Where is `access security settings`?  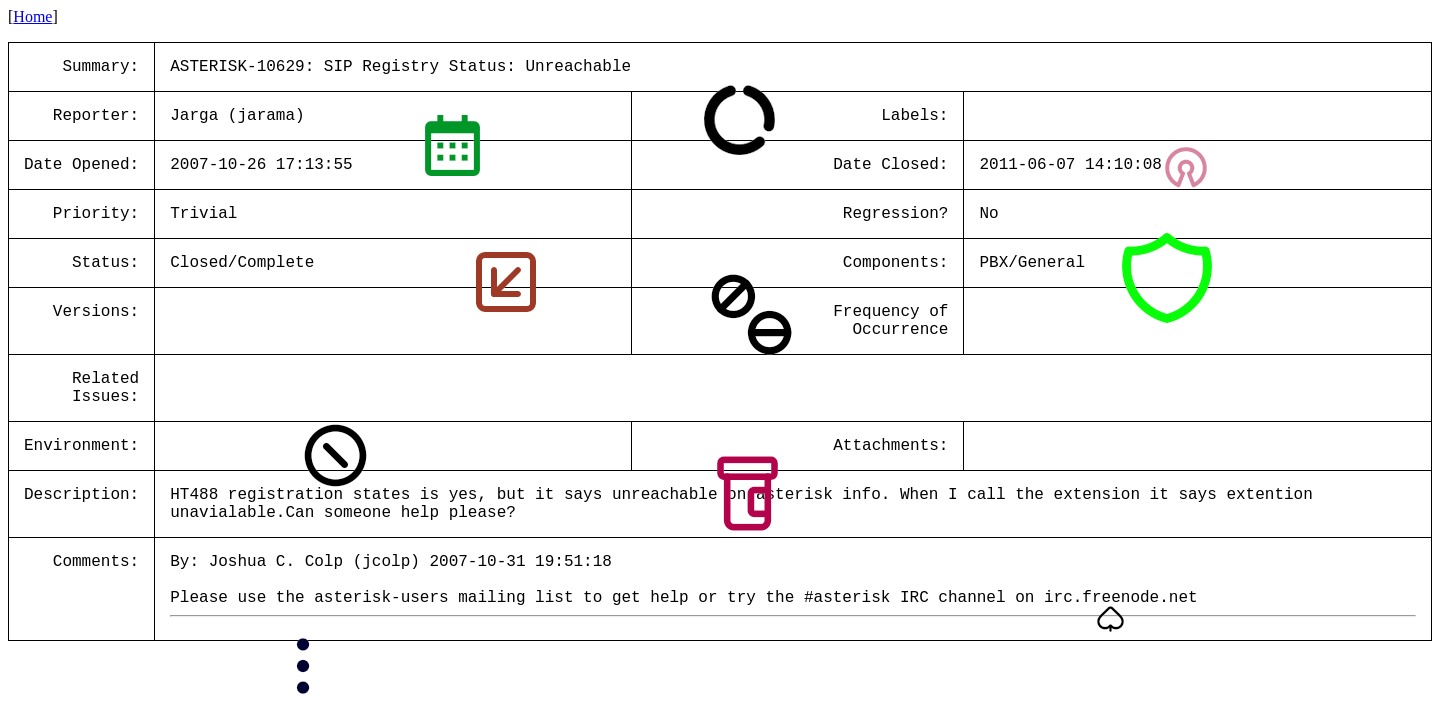
access security settings is located at coordinates (1167, 278).